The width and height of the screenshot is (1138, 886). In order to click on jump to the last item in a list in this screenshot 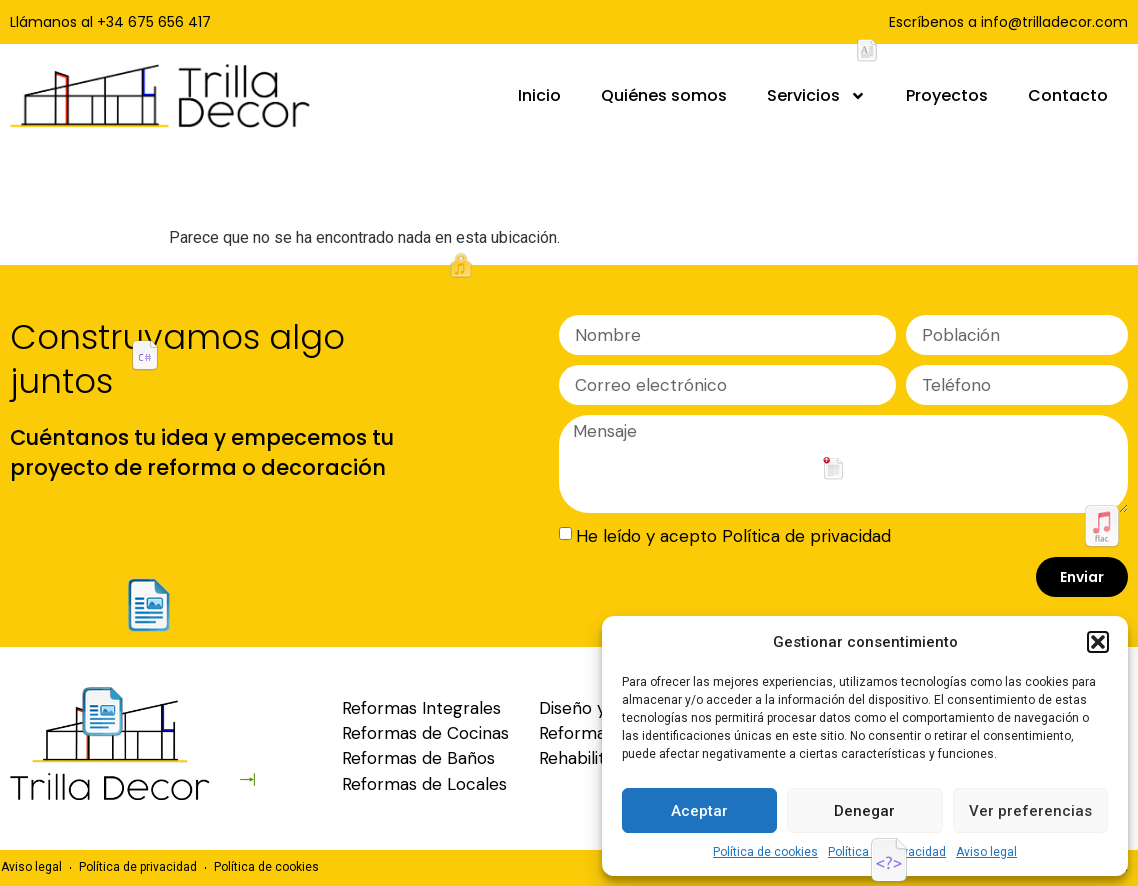, I will do `click(247, 779)`.